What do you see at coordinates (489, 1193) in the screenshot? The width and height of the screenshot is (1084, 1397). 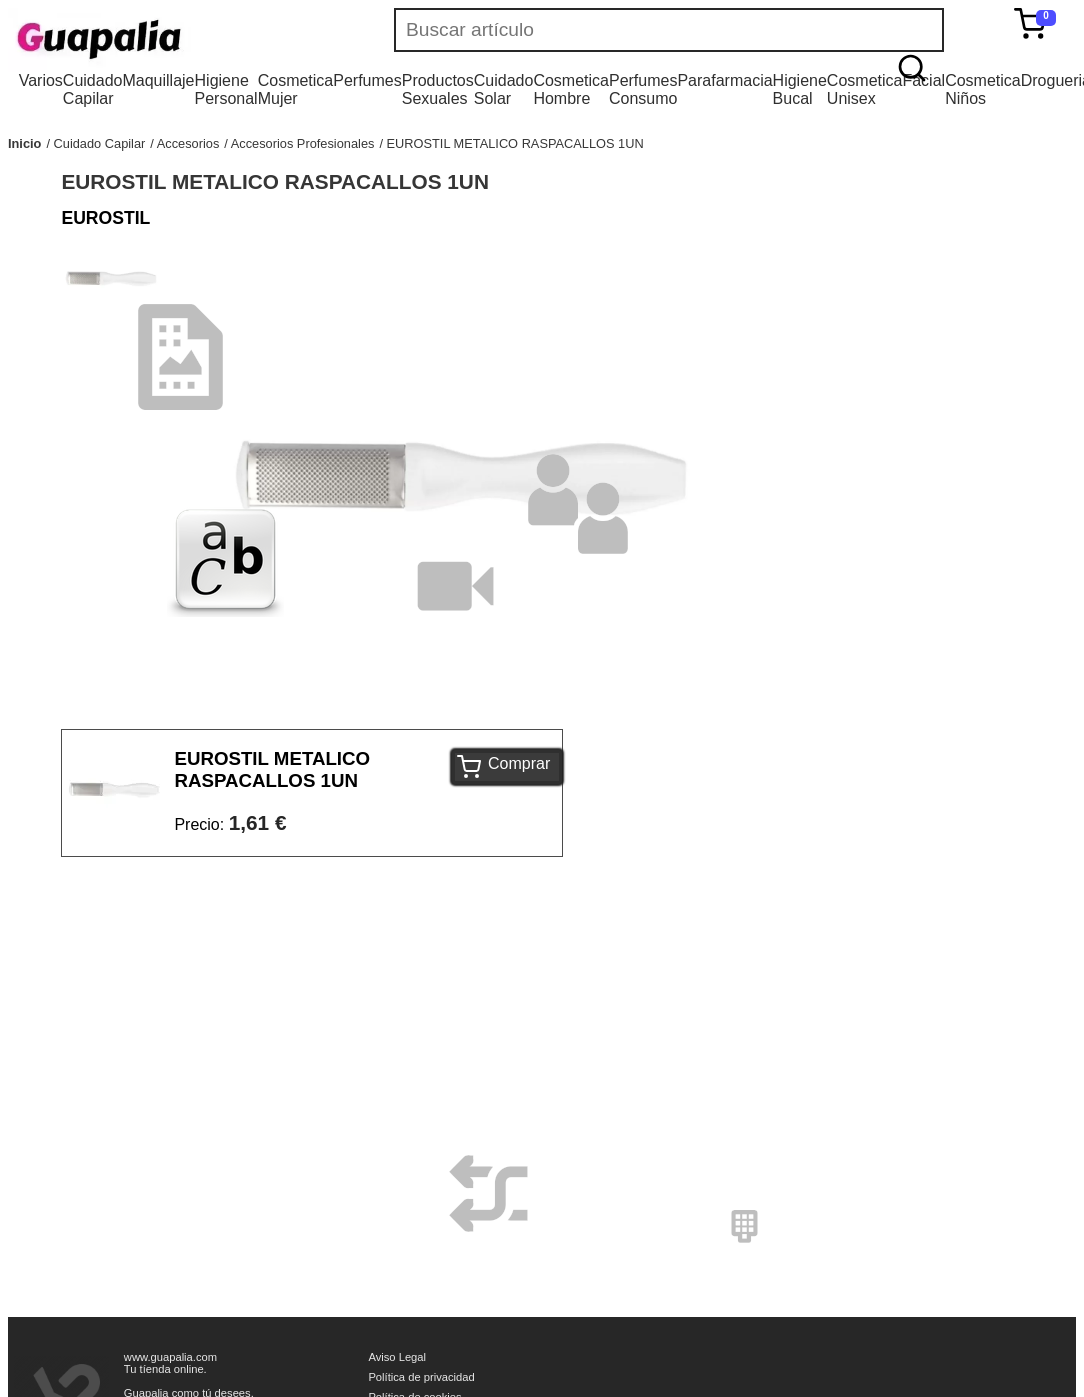 I see `shuffle playlist in right-to-left order` at bounding box center [489, 1193].